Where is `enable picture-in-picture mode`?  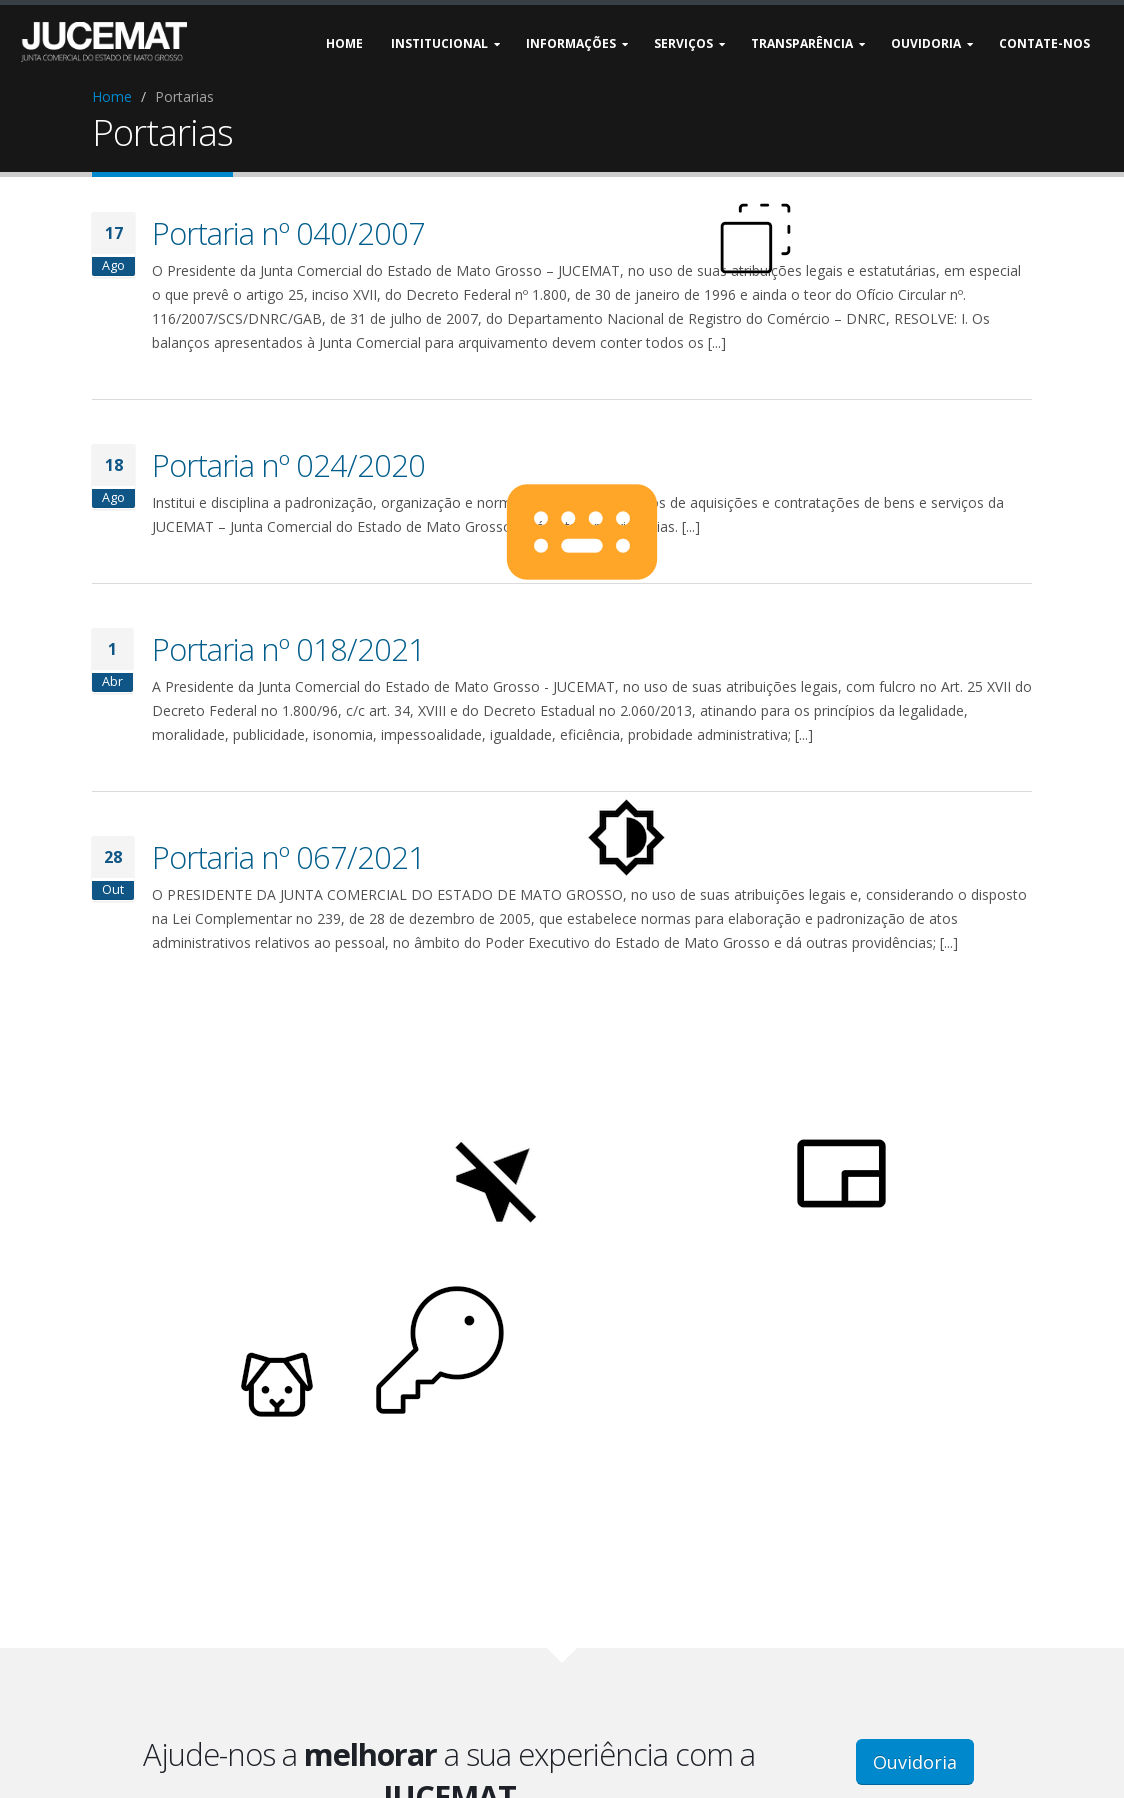 enable picture-in-picture mode is located at coordinates (841, 1173).